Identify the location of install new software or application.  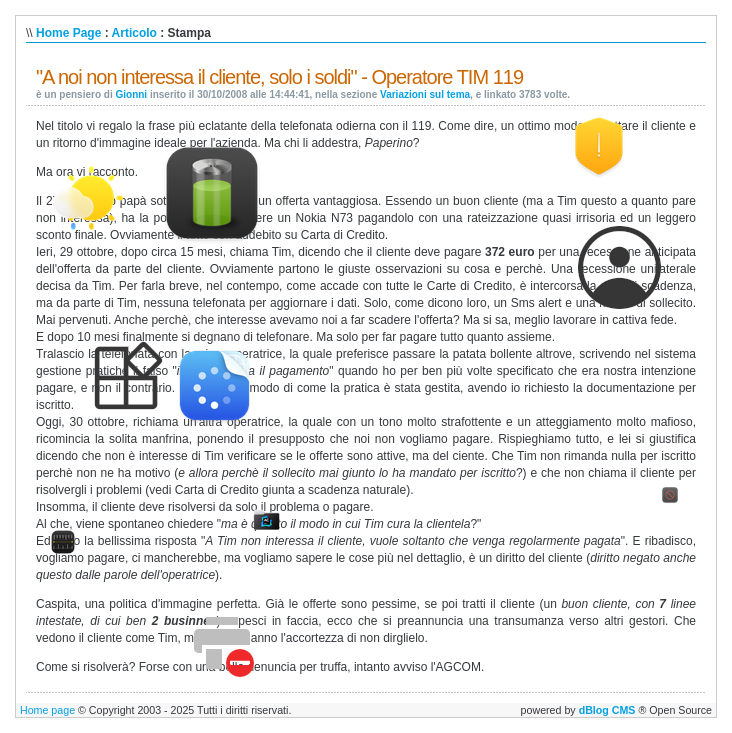
(128, 375).